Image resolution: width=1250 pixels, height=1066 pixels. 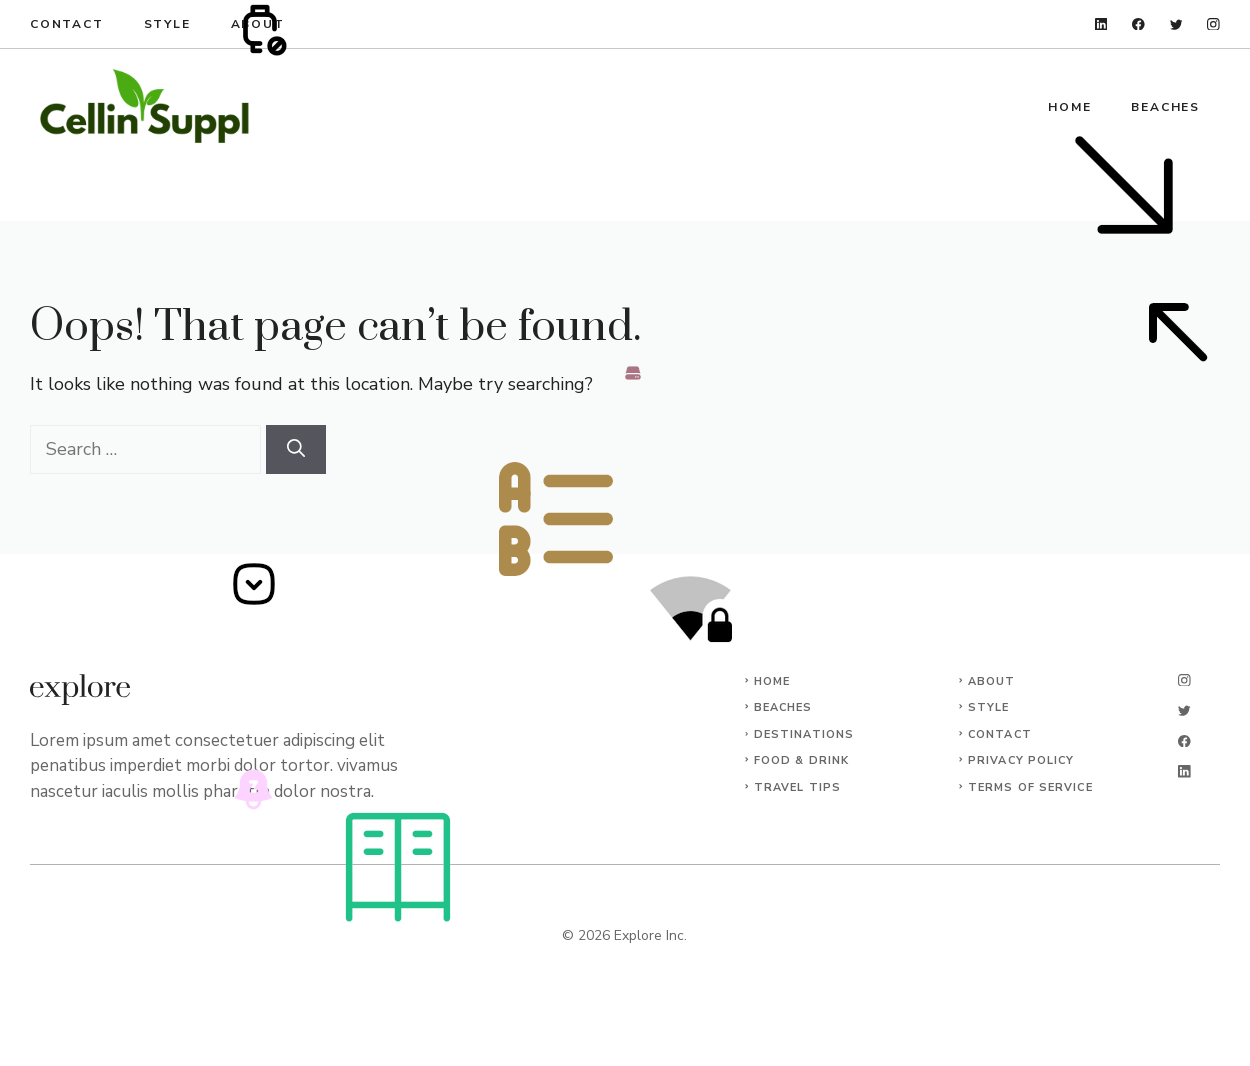 What do you see at coordinates (556, 519) in the screenshot?
I see `toggle alphabetical list view` at bounding box center [556, 519].